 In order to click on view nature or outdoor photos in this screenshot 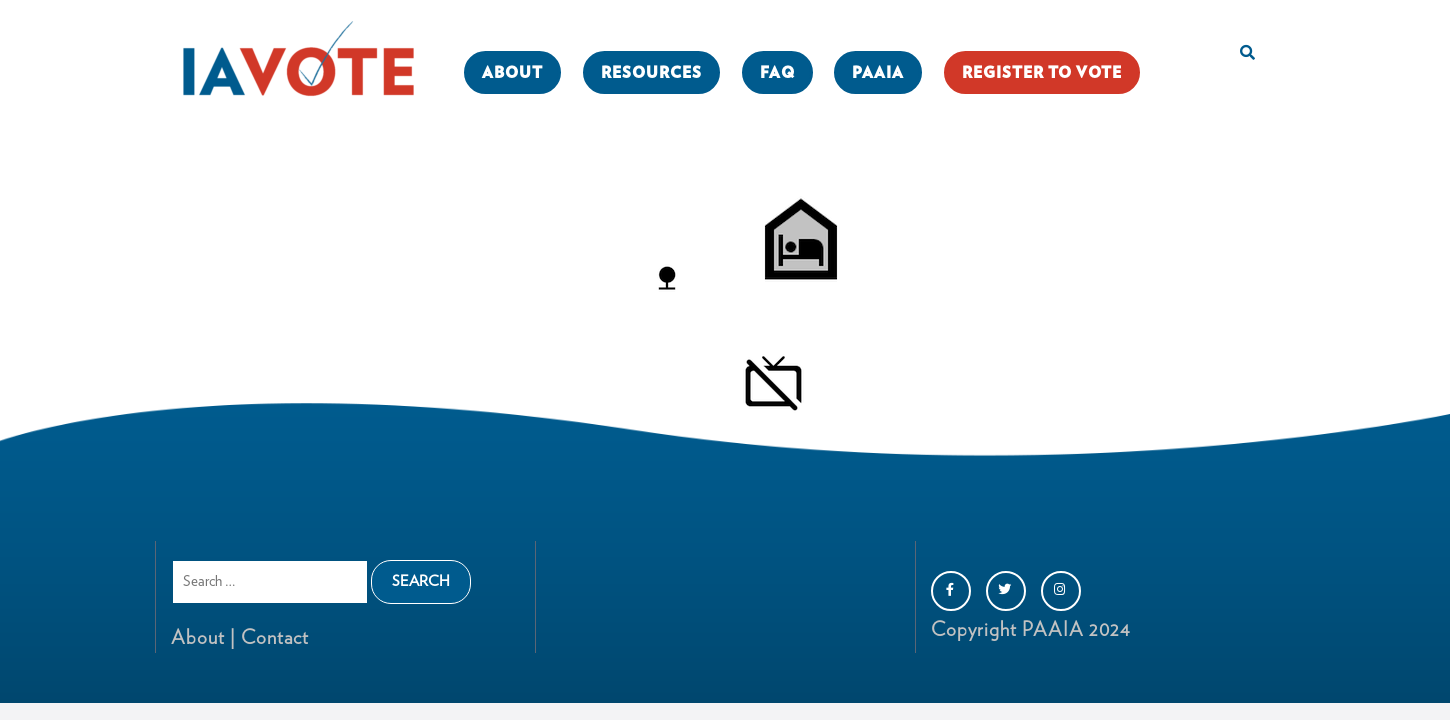, I will do `click(667, 278)`.